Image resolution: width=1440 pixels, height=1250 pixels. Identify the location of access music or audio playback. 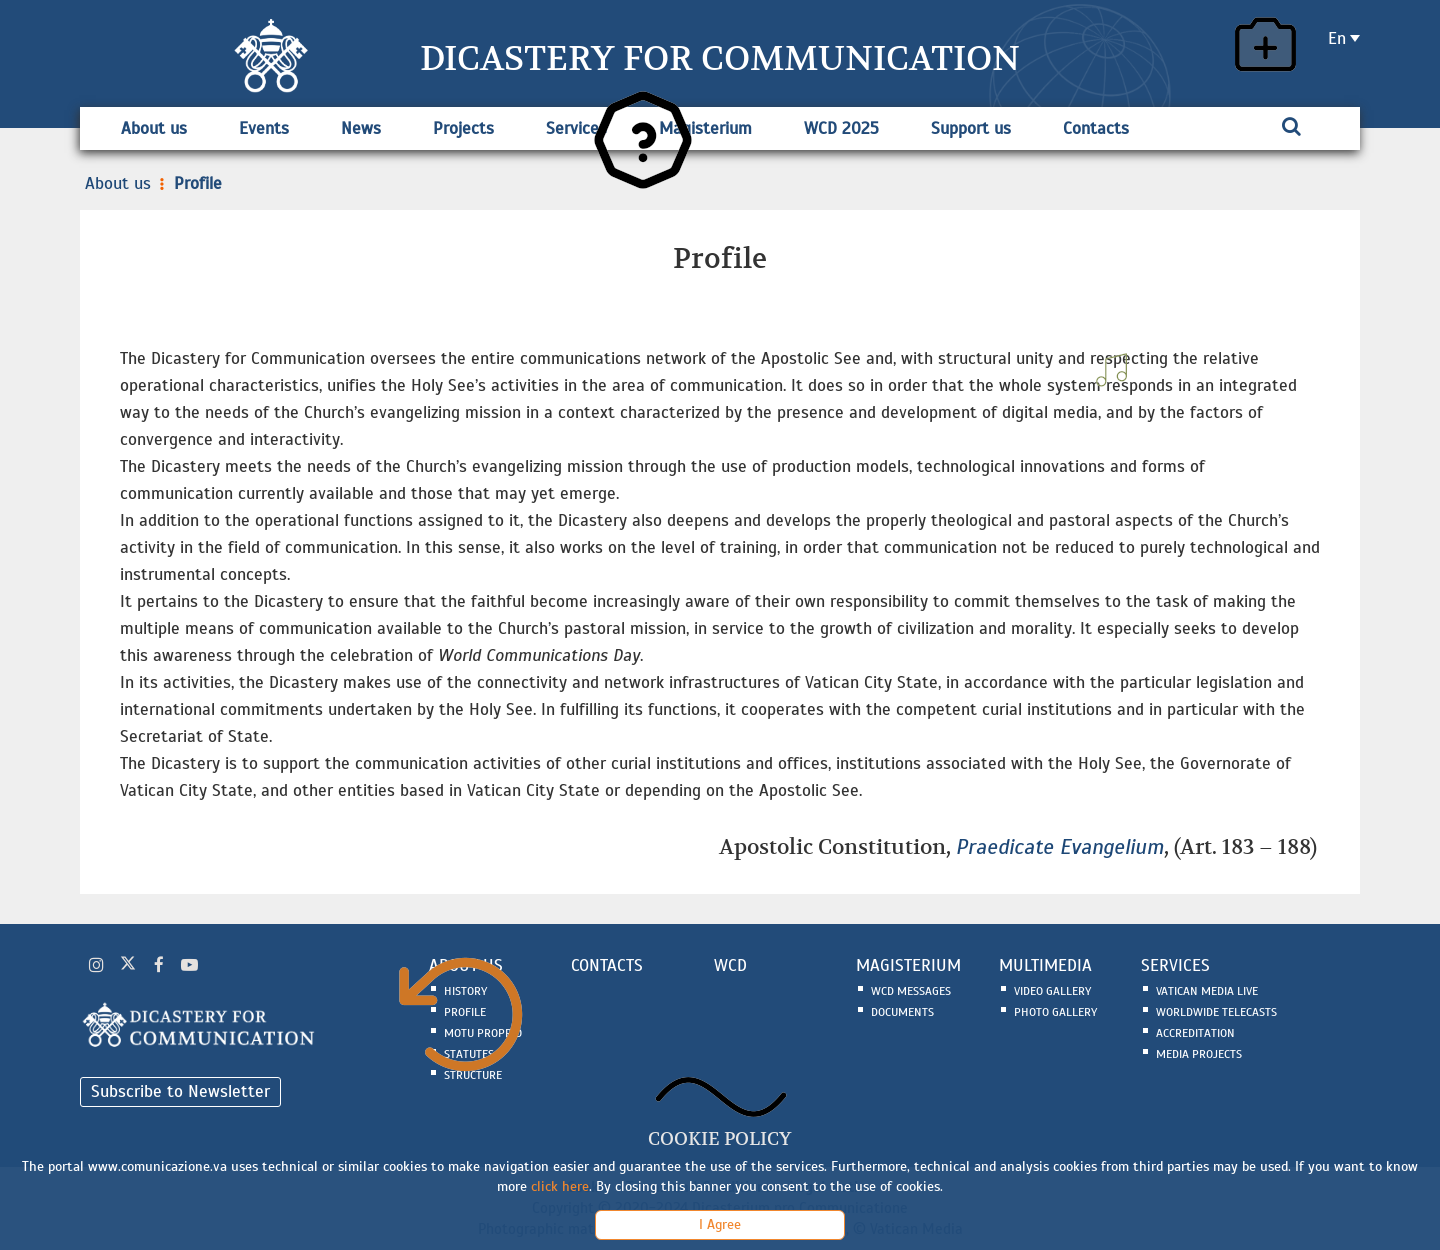
(1113, 370).